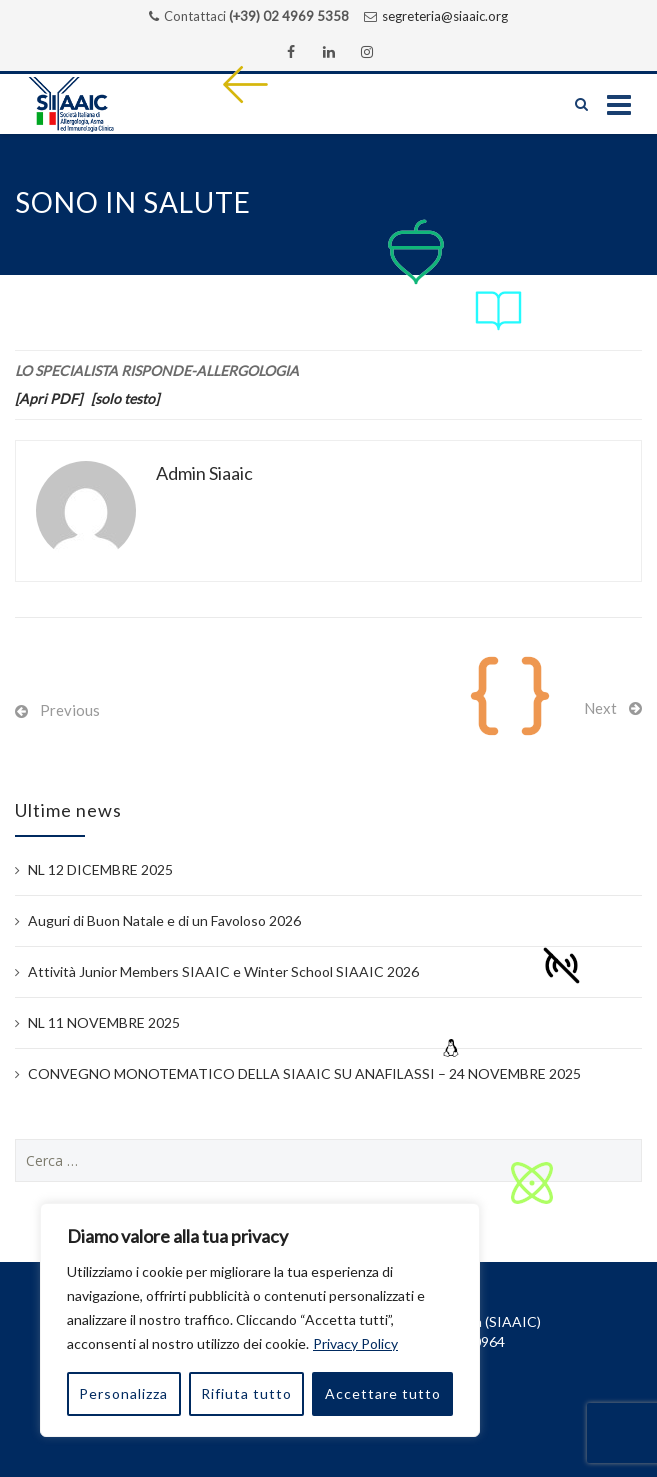 The width and height of the screenshot is (657, 1477). I want to click on access science or chemistry features, so click(532, 1183).